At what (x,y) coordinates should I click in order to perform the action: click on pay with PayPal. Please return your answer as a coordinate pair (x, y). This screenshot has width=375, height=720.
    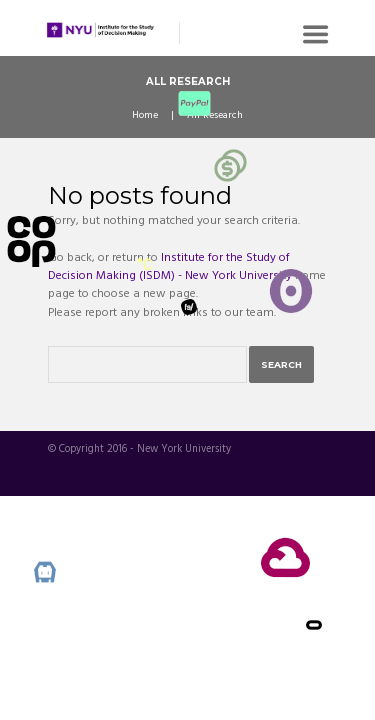
    Looking at the image, I should click on (194, 103).